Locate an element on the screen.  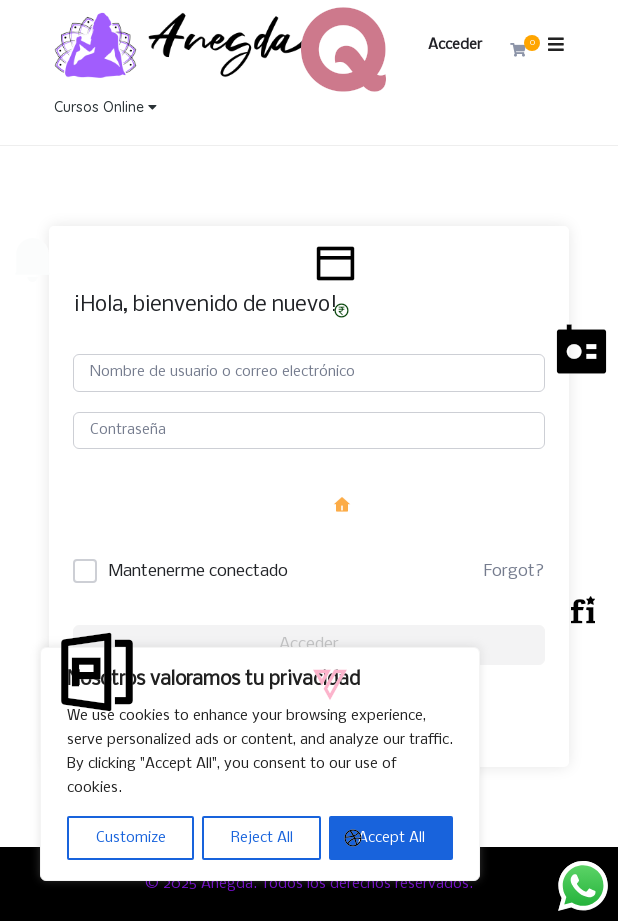
access radio or audio streaming is located at coordinates (581, 351).